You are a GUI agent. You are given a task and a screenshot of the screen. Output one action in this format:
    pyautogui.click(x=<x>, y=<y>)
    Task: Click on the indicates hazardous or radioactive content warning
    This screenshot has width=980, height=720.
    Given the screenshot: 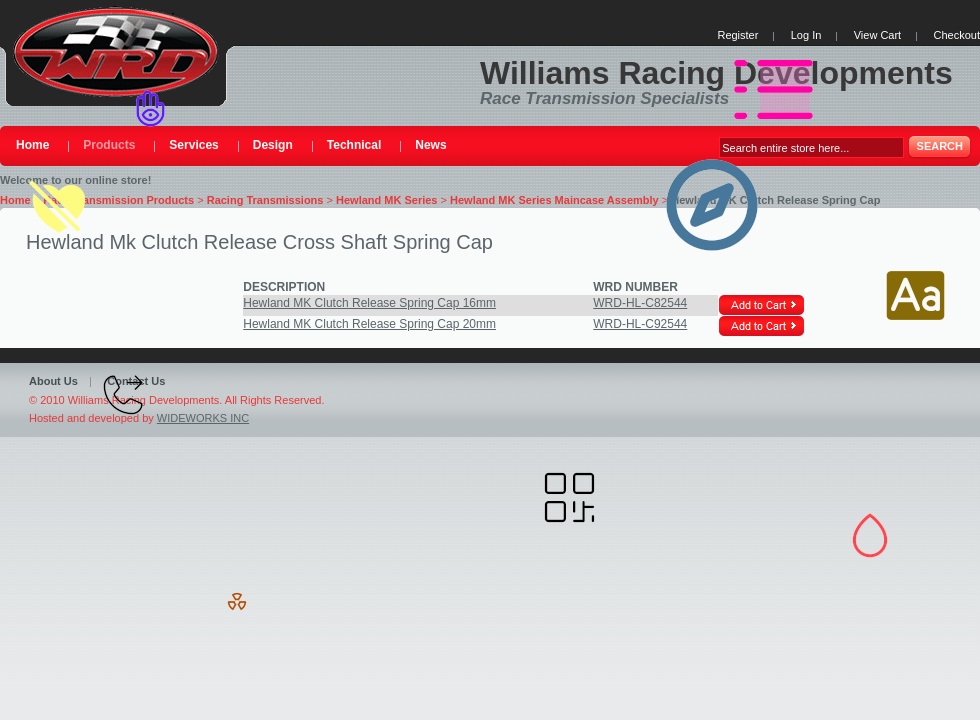 What is the action you would take?
    pyautogui.click(x=237, y=602)
    